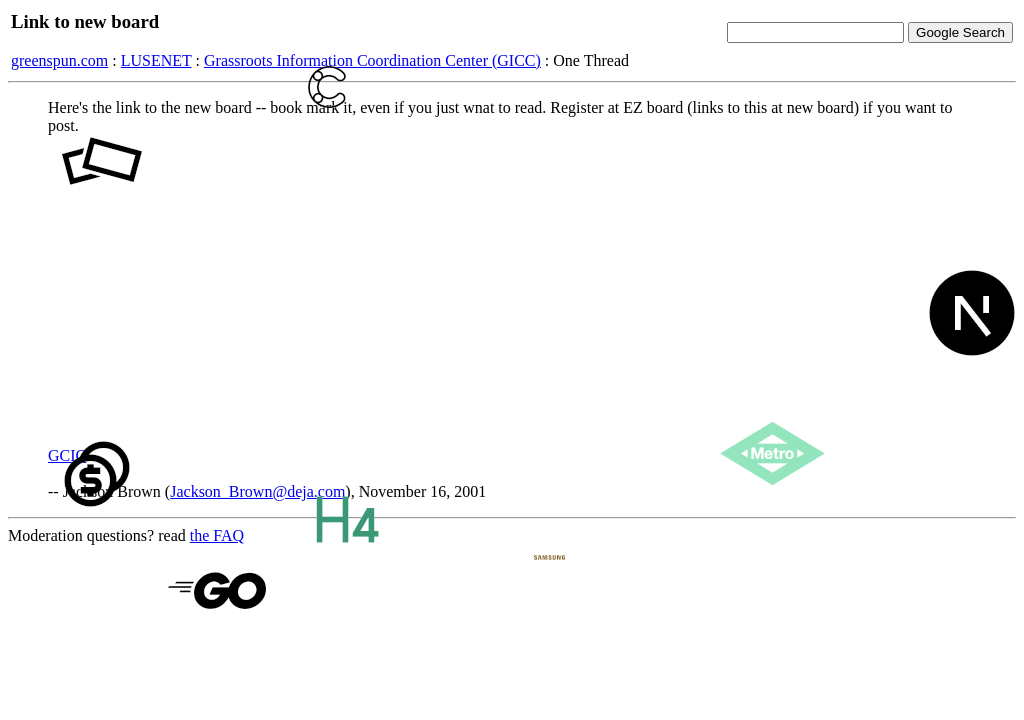  What do you see at coordinates (327, 87) in the screenshot?
I see `link to Contentful CMS platform` at bounding box center [327, 87].